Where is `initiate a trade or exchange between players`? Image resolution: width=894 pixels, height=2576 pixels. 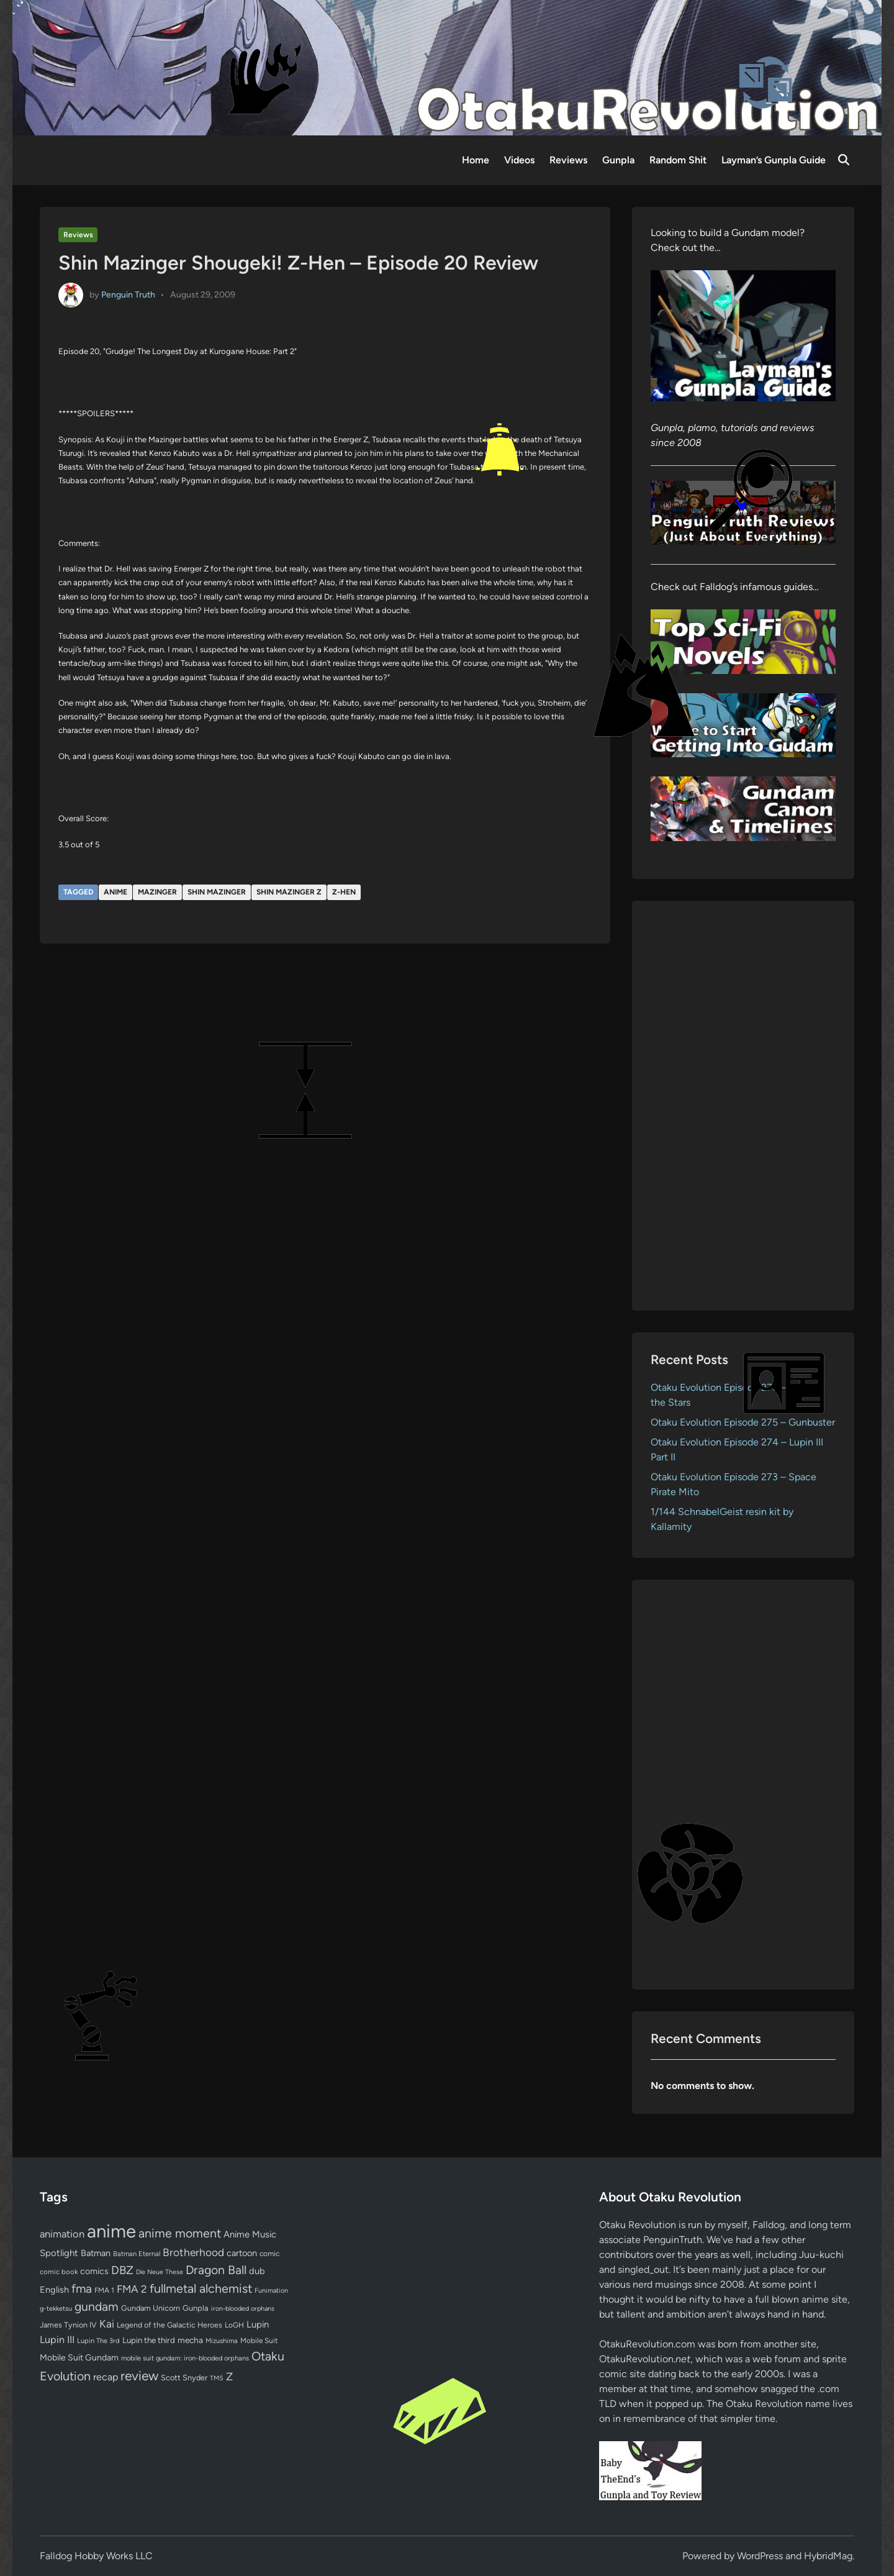
initiate a trade or exchange between players is located at coordinates (765, 83).